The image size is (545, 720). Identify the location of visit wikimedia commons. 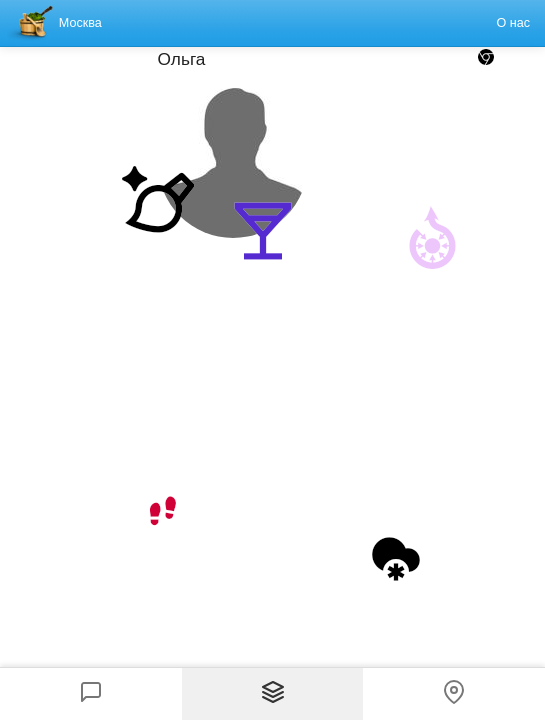
(432, 237).